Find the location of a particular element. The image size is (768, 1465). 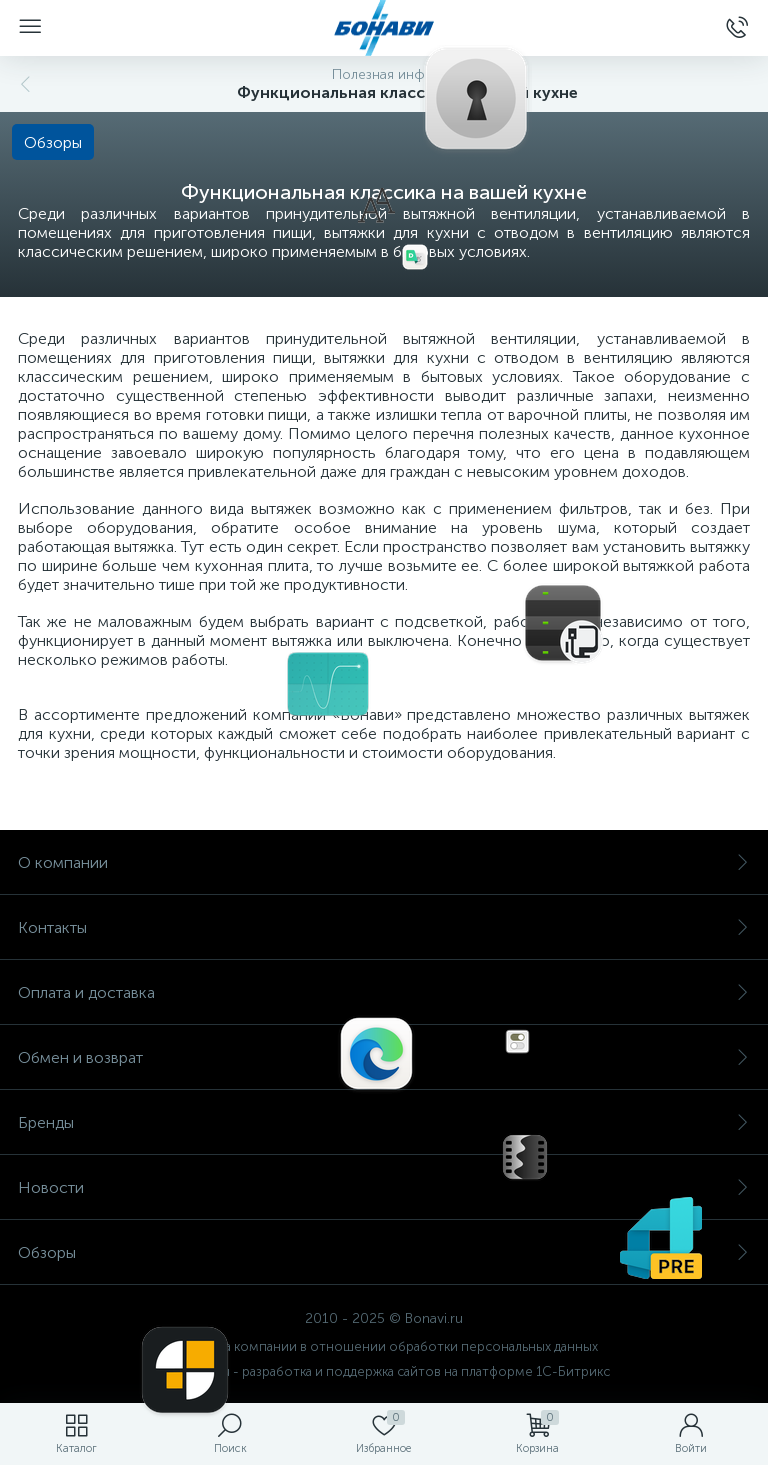

open microsoft edge browser is located at coordinates (376, 1053).